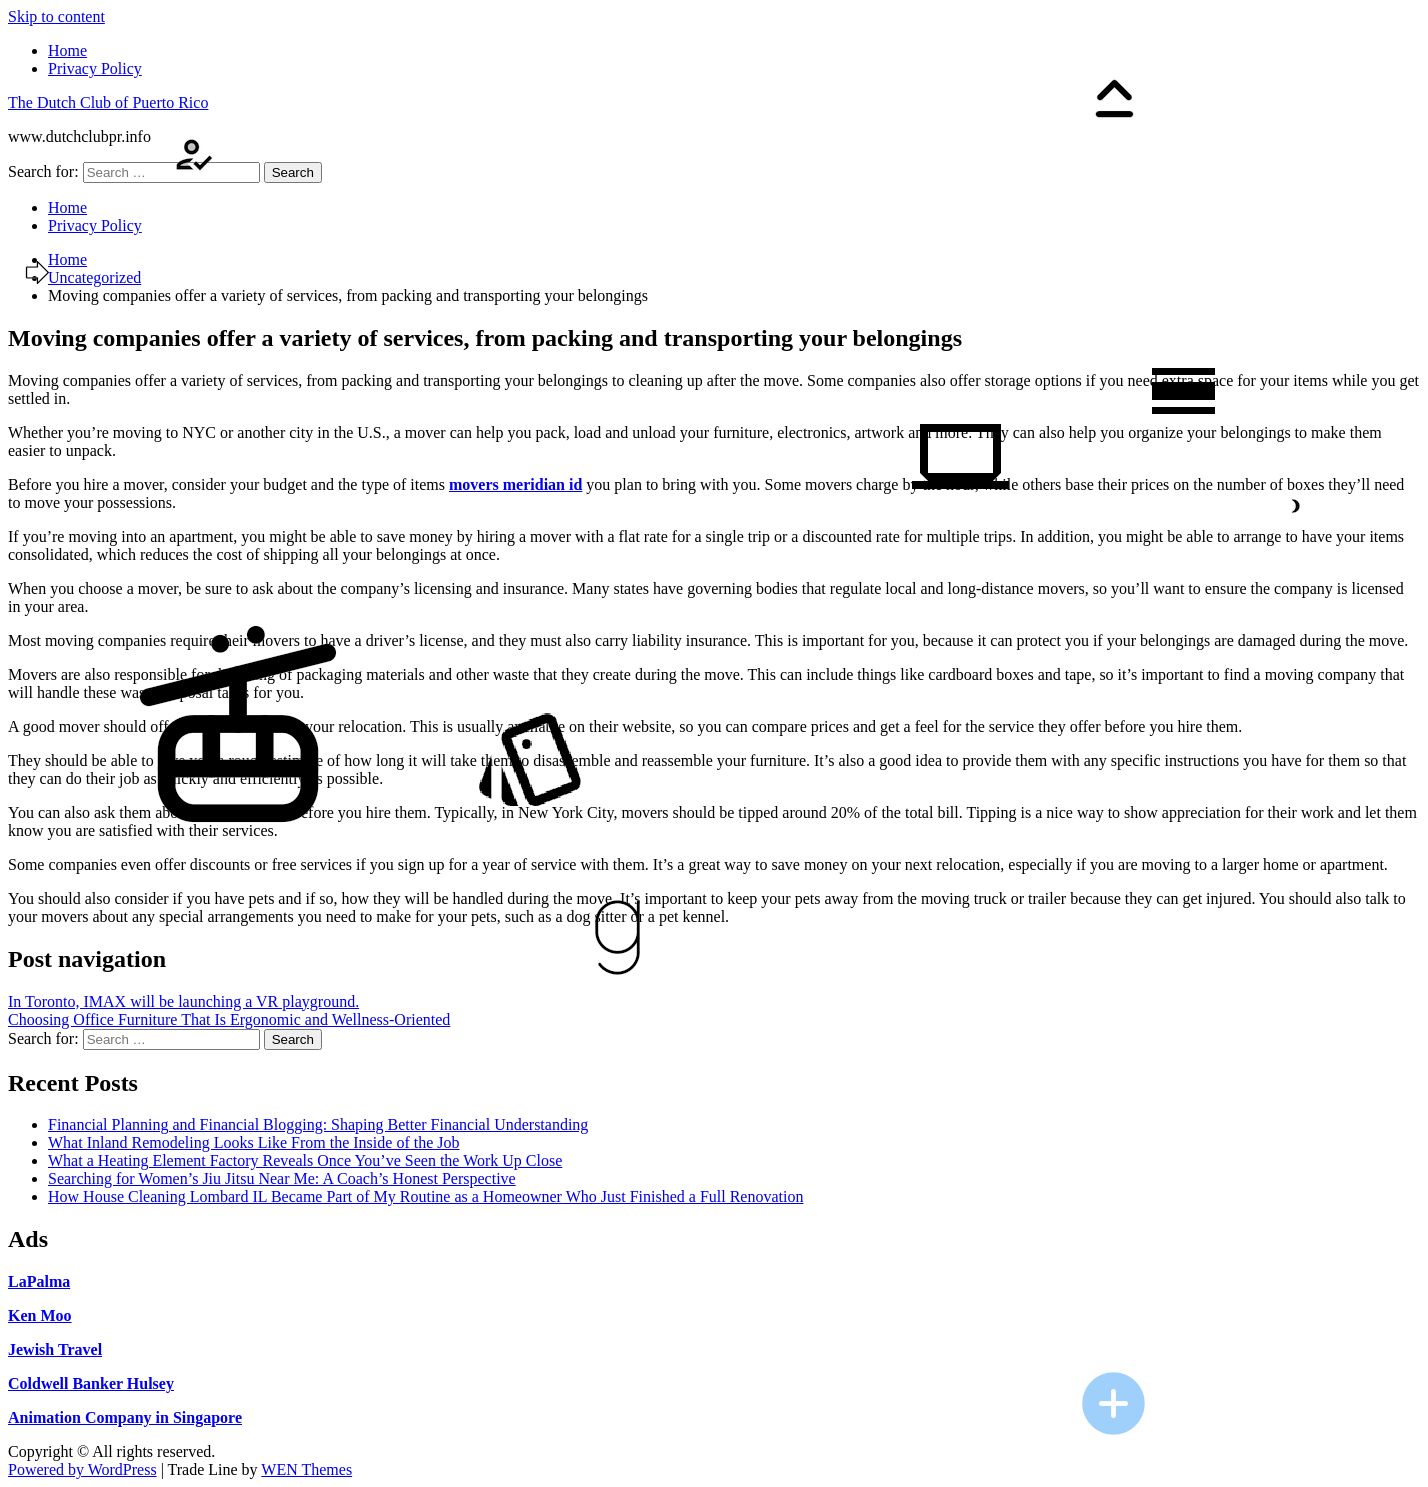  Describe the element at coordinates (617, 937) in the screenshot. I see `open Goodreads app` at that location.